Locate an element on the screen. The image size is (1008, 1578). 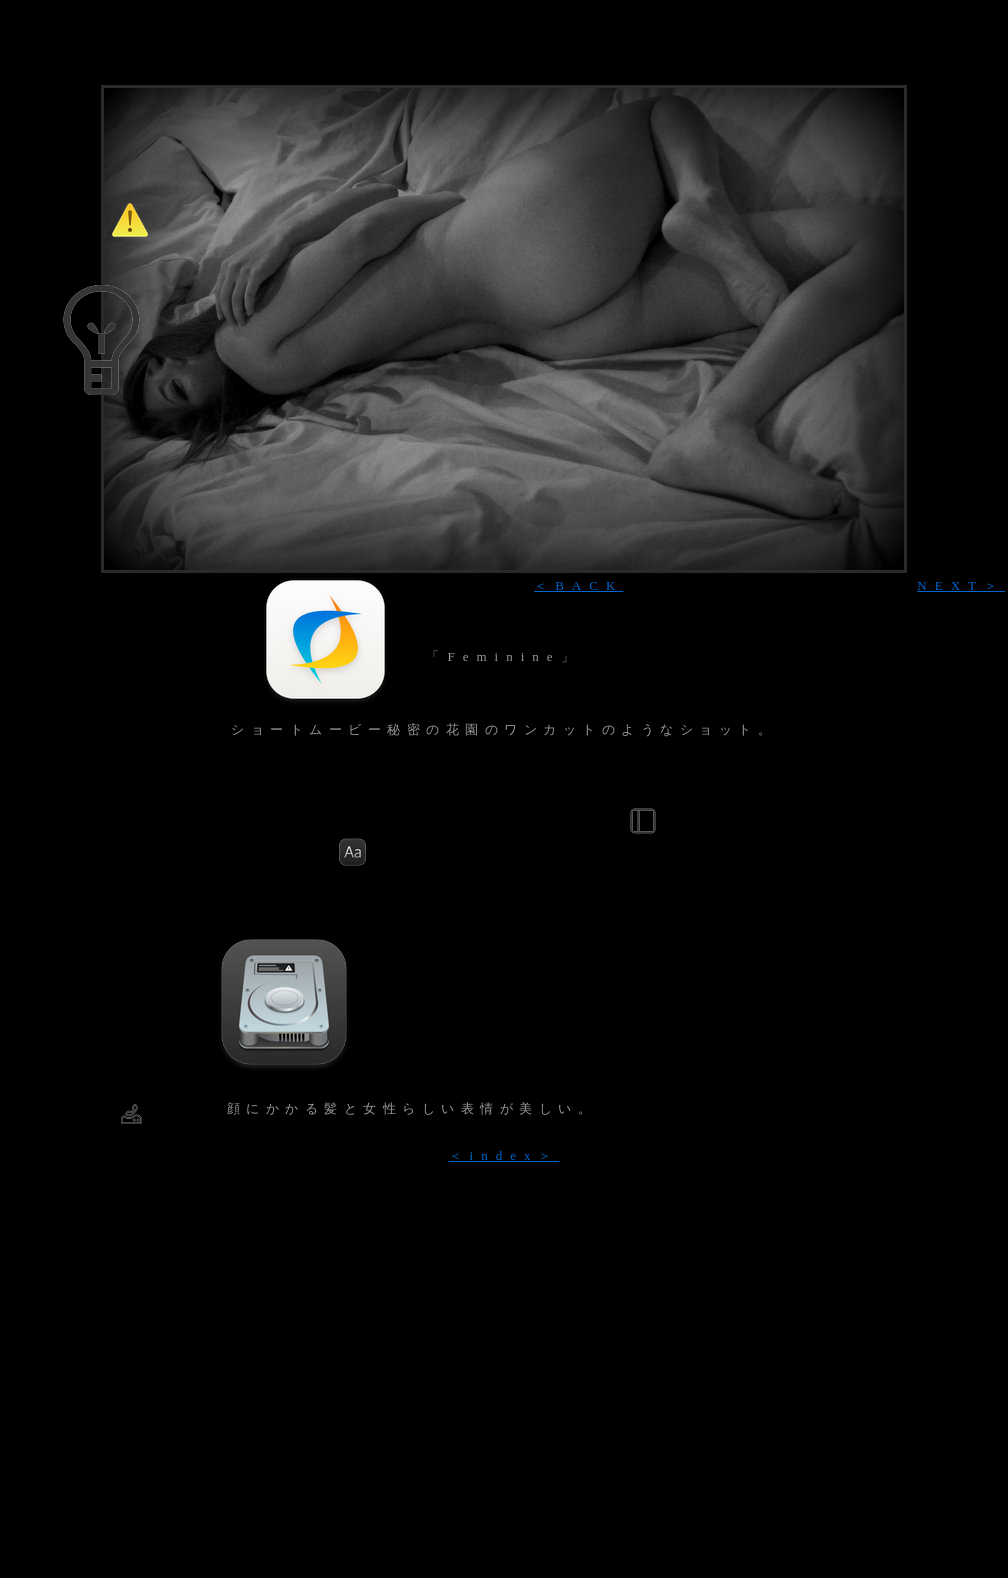
indicates a warning or caution message is located at coordinates (130, 220).